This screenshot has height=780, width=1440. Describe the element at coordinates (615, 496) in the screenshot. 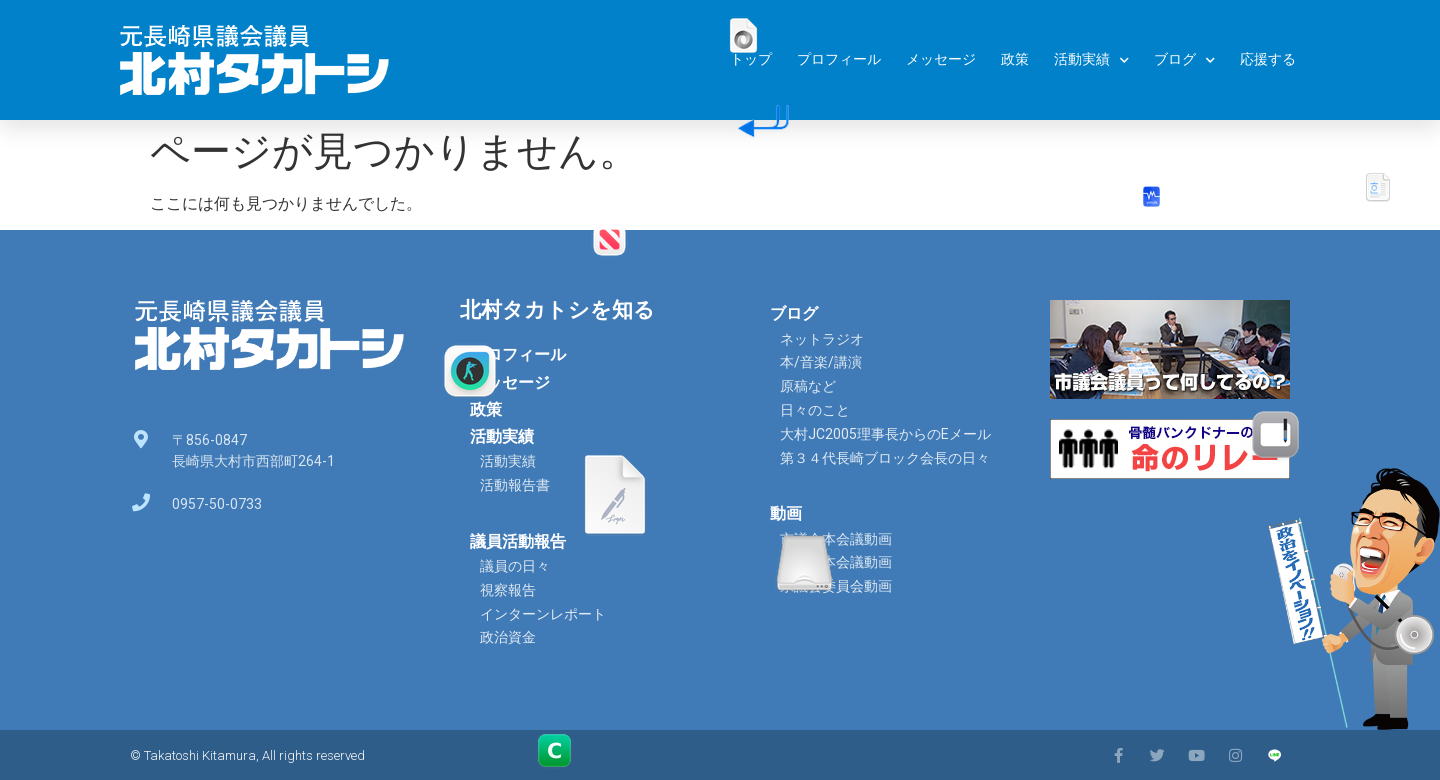

I see `a PGP signature file used to verify authenticity` at that location.